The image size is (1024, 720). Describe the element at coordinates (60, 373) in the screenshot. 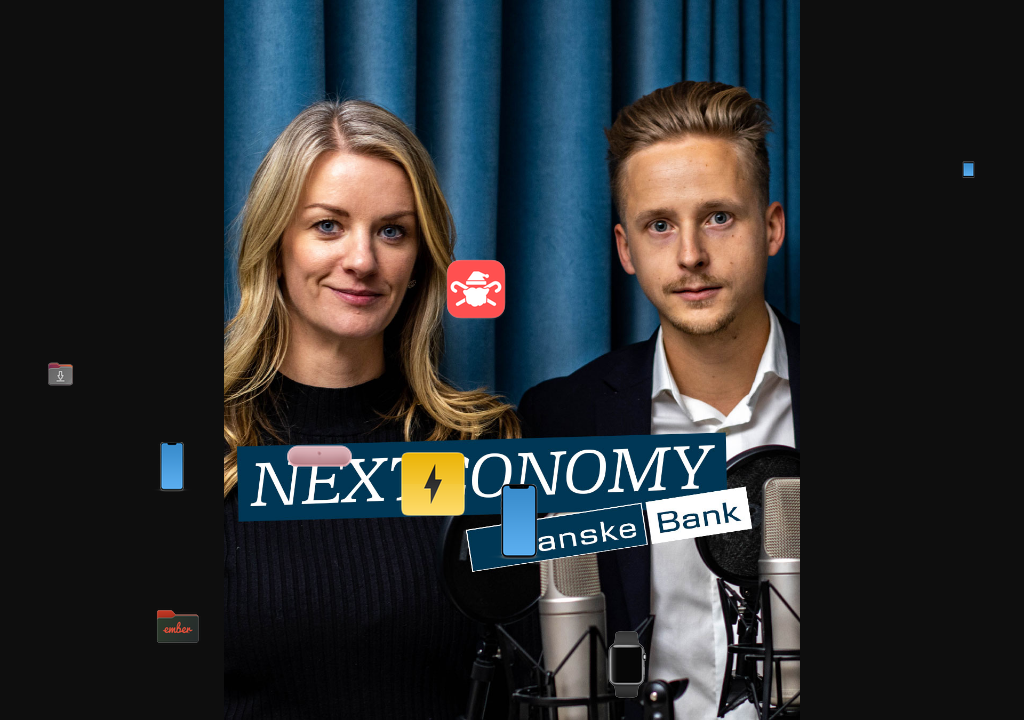

I see `access your downloads folder` at that location.